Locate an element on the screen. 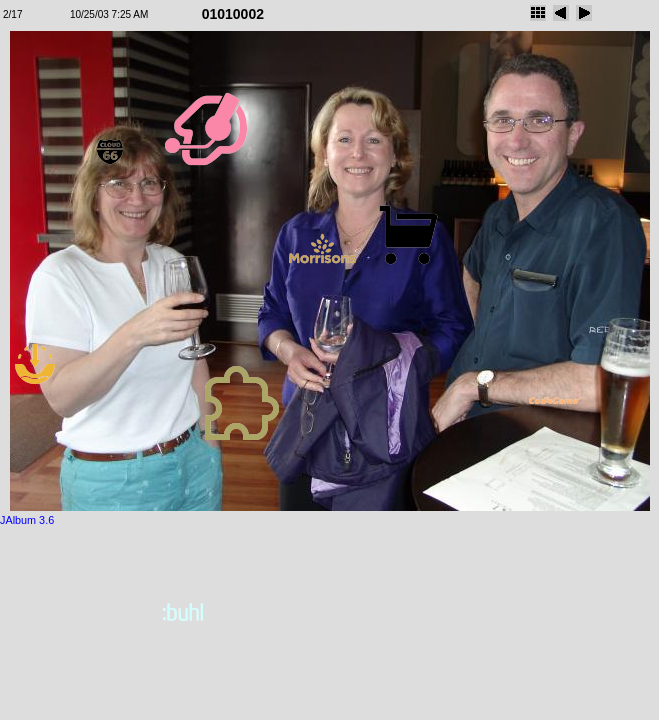 The image size is (659, 720). view your shopping cart is located at coordinates (407, 233).